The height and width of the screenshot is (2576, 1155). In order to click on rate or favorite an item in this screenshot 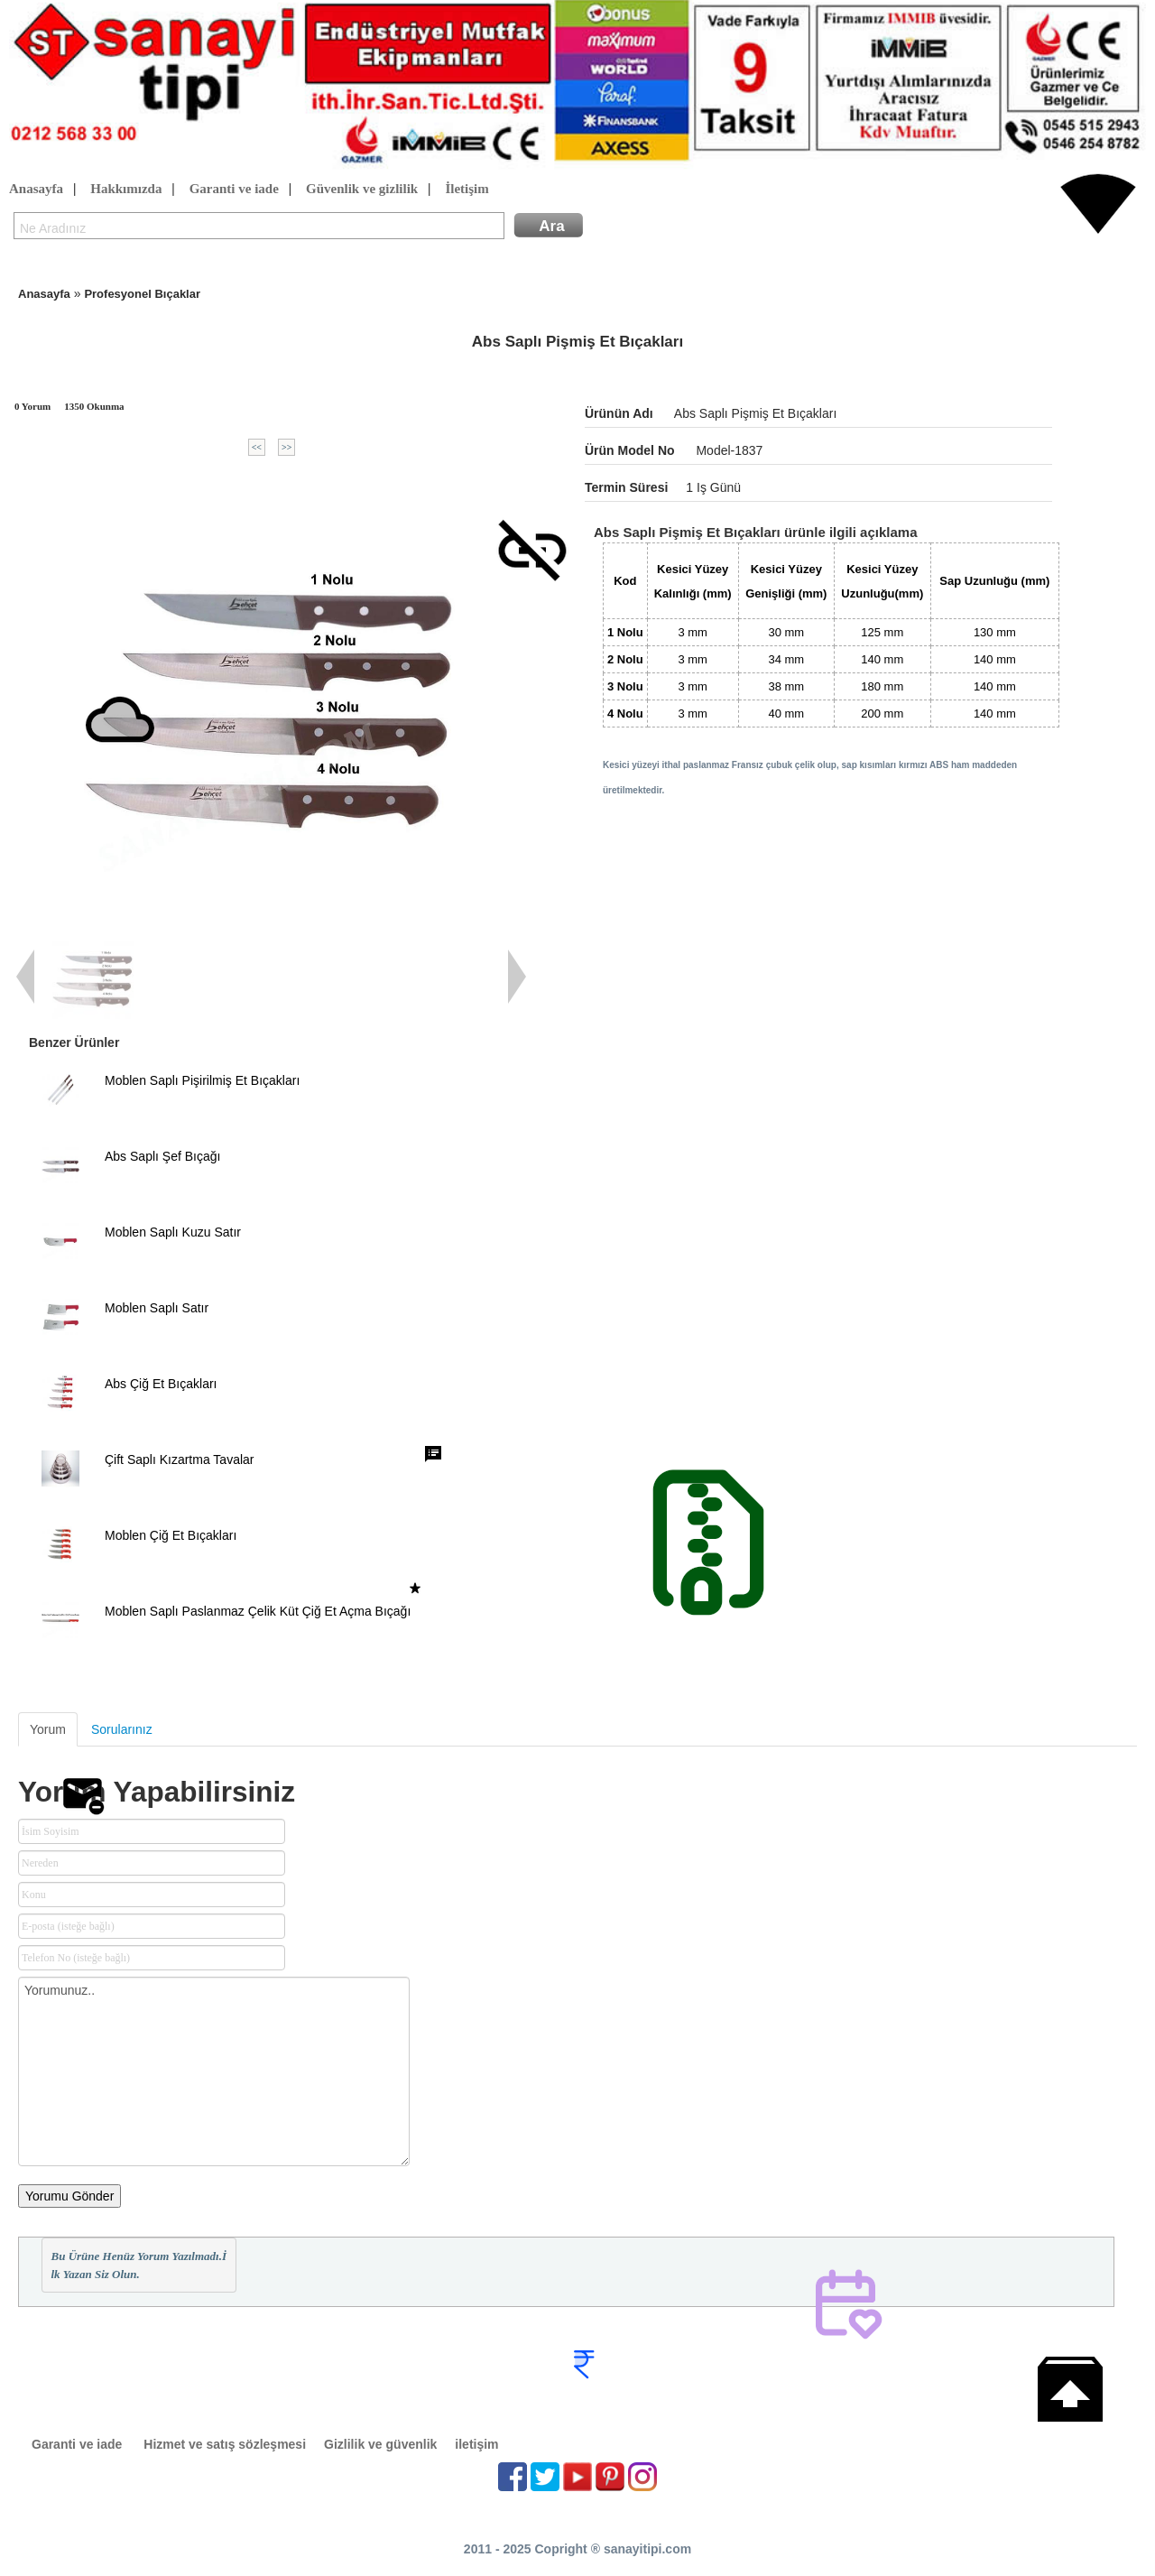, I will do `click(415, 1588)`.